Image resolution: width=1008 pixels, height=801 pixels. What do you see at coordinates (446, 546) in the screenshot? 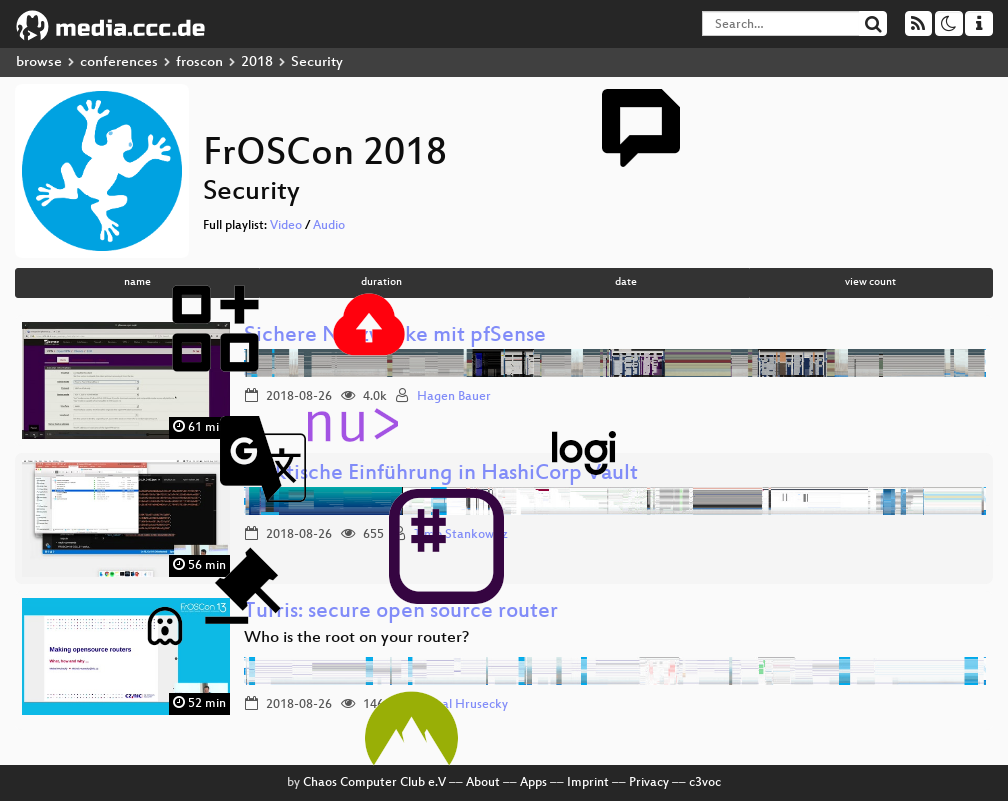
I see `open stackedit markdown editor` at bounding box center [446, 546].